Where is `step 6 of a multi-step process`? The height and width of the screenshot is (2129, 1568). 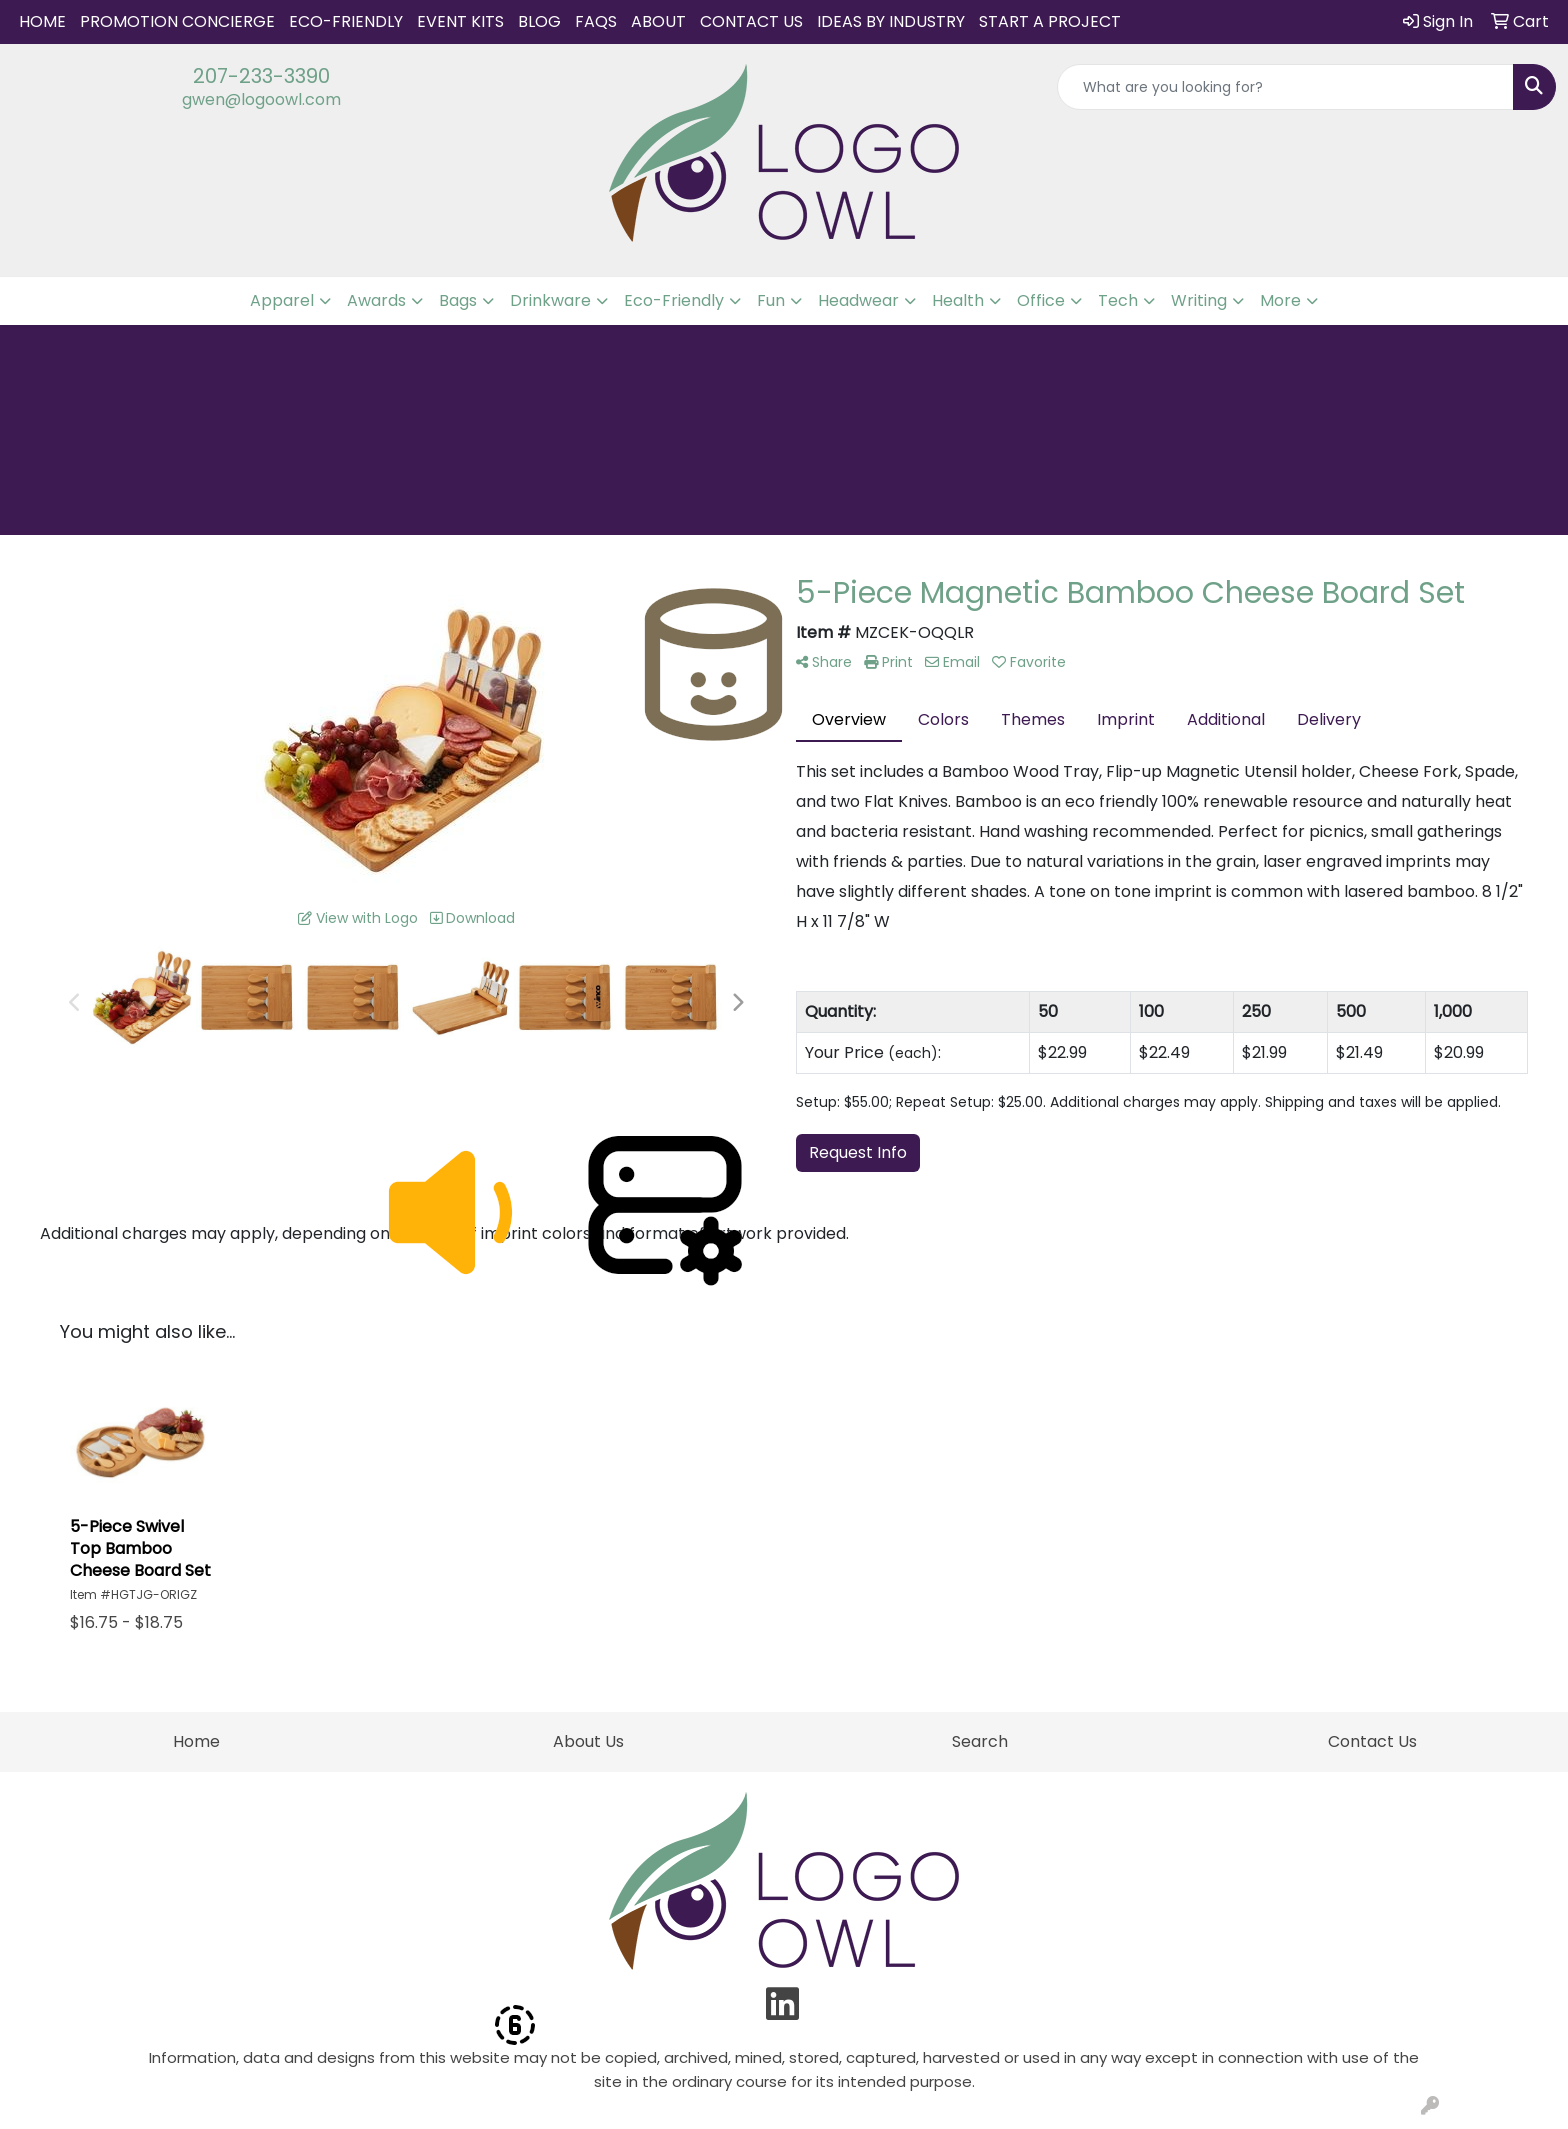
step 6 of a multi-step process is located at coordinates (515, 2025).